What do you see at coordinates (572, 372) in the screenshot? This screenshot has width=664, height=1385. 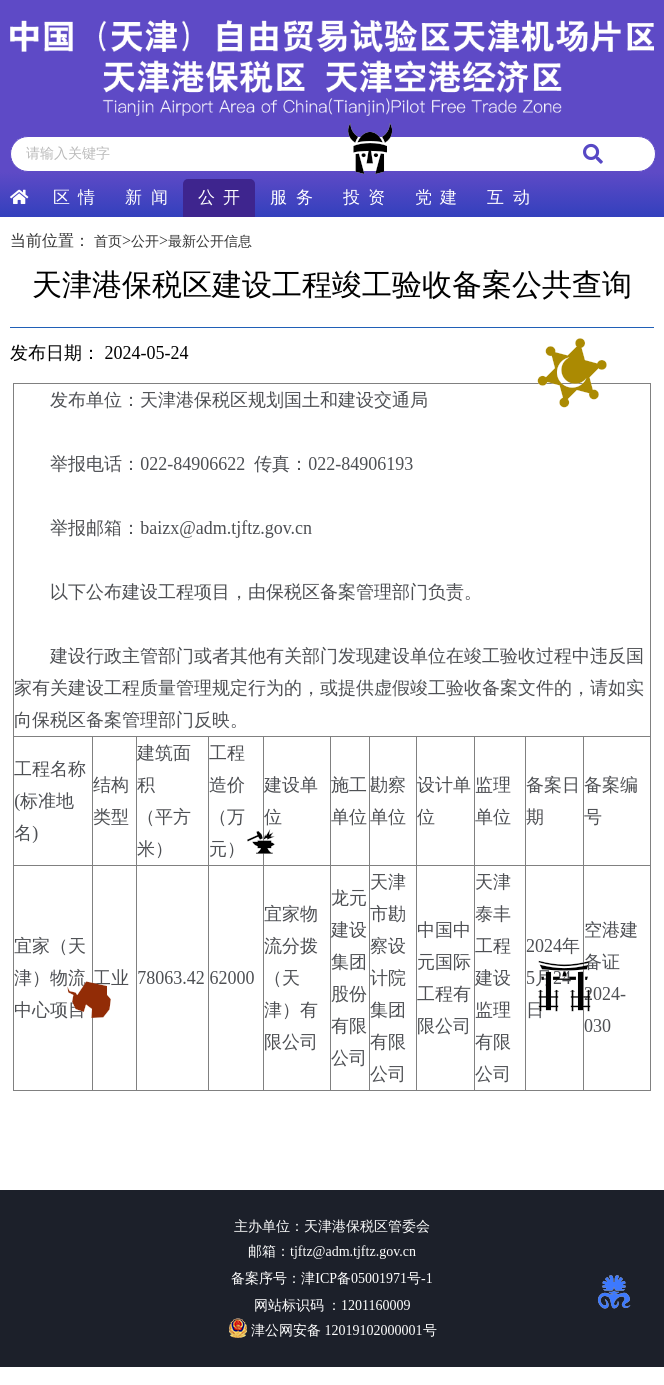 I see `indicates law enforcement or sheriff-related content` at bounding box center [572, 372].